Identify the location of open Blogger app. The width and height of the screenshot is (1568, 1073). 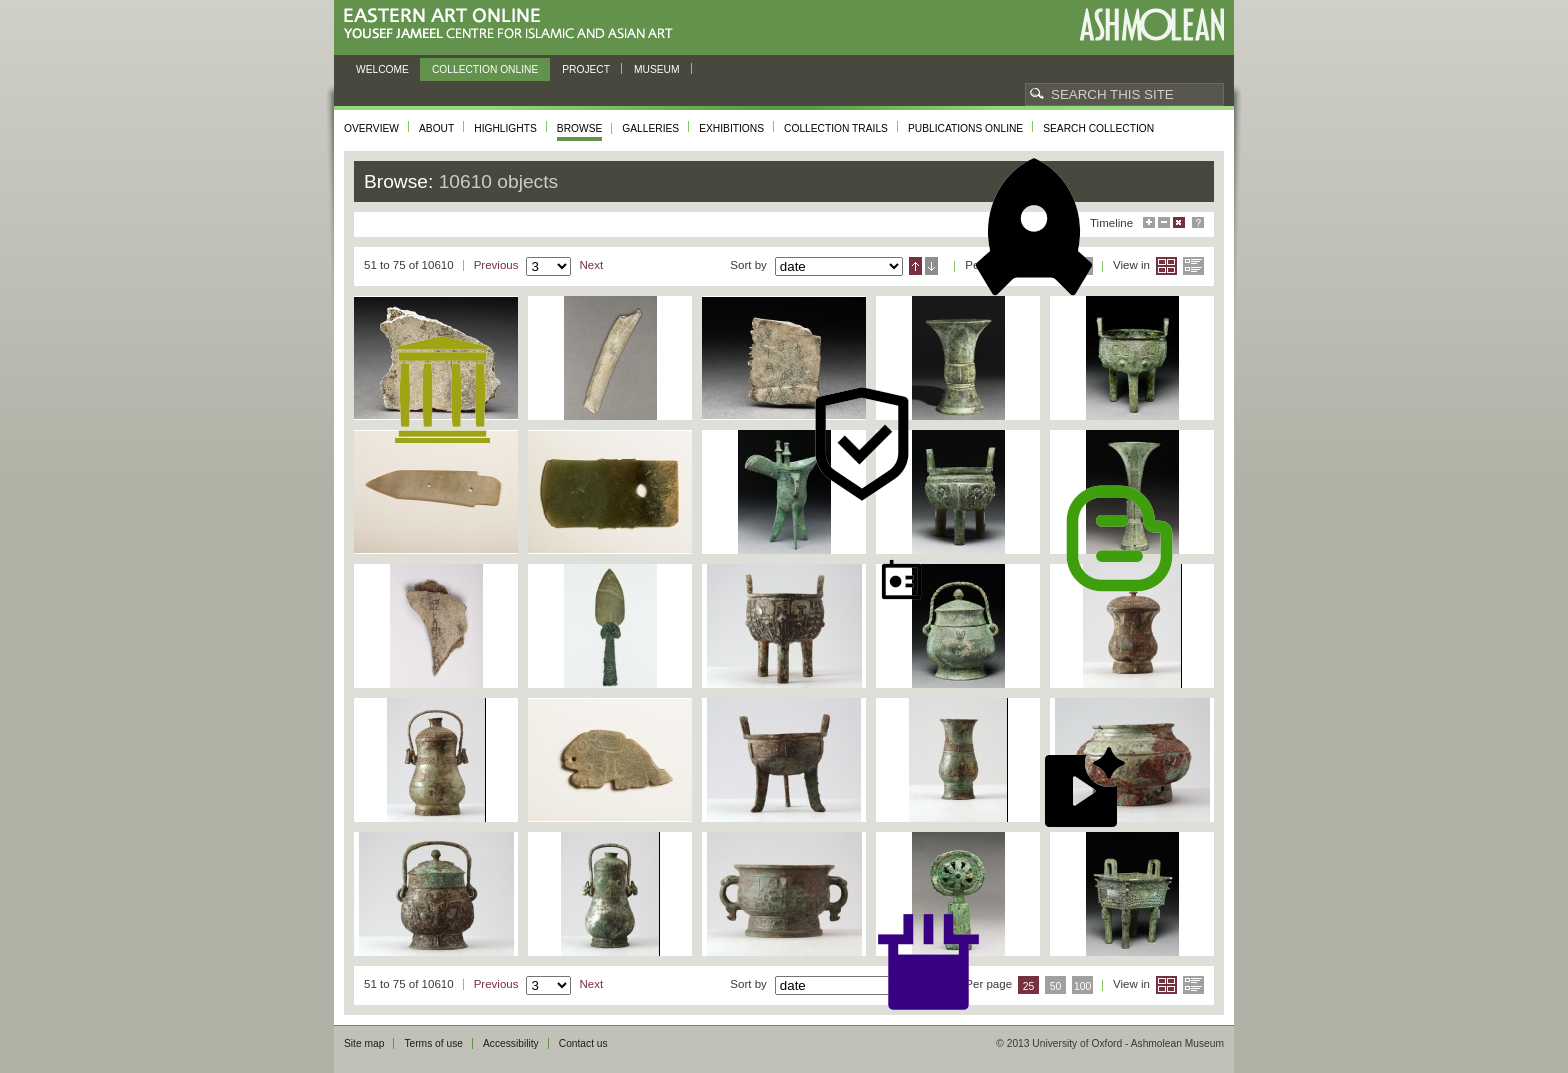
(1119, 538).